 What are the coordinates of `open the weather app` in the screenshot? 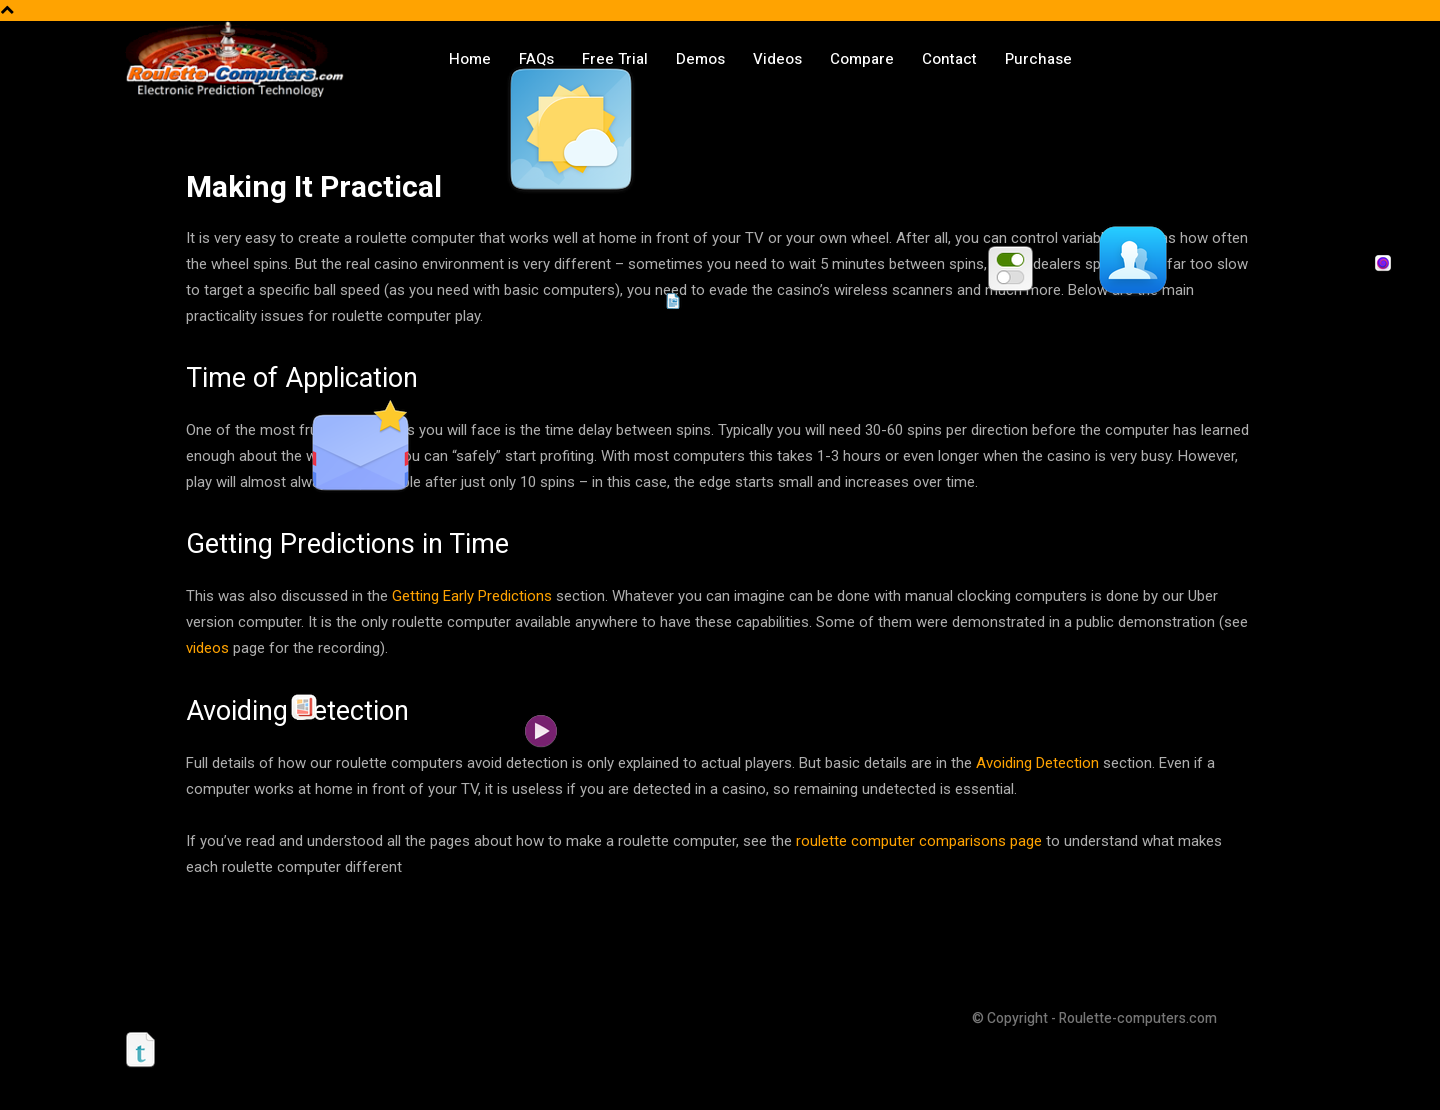 It's located at (571, 129).